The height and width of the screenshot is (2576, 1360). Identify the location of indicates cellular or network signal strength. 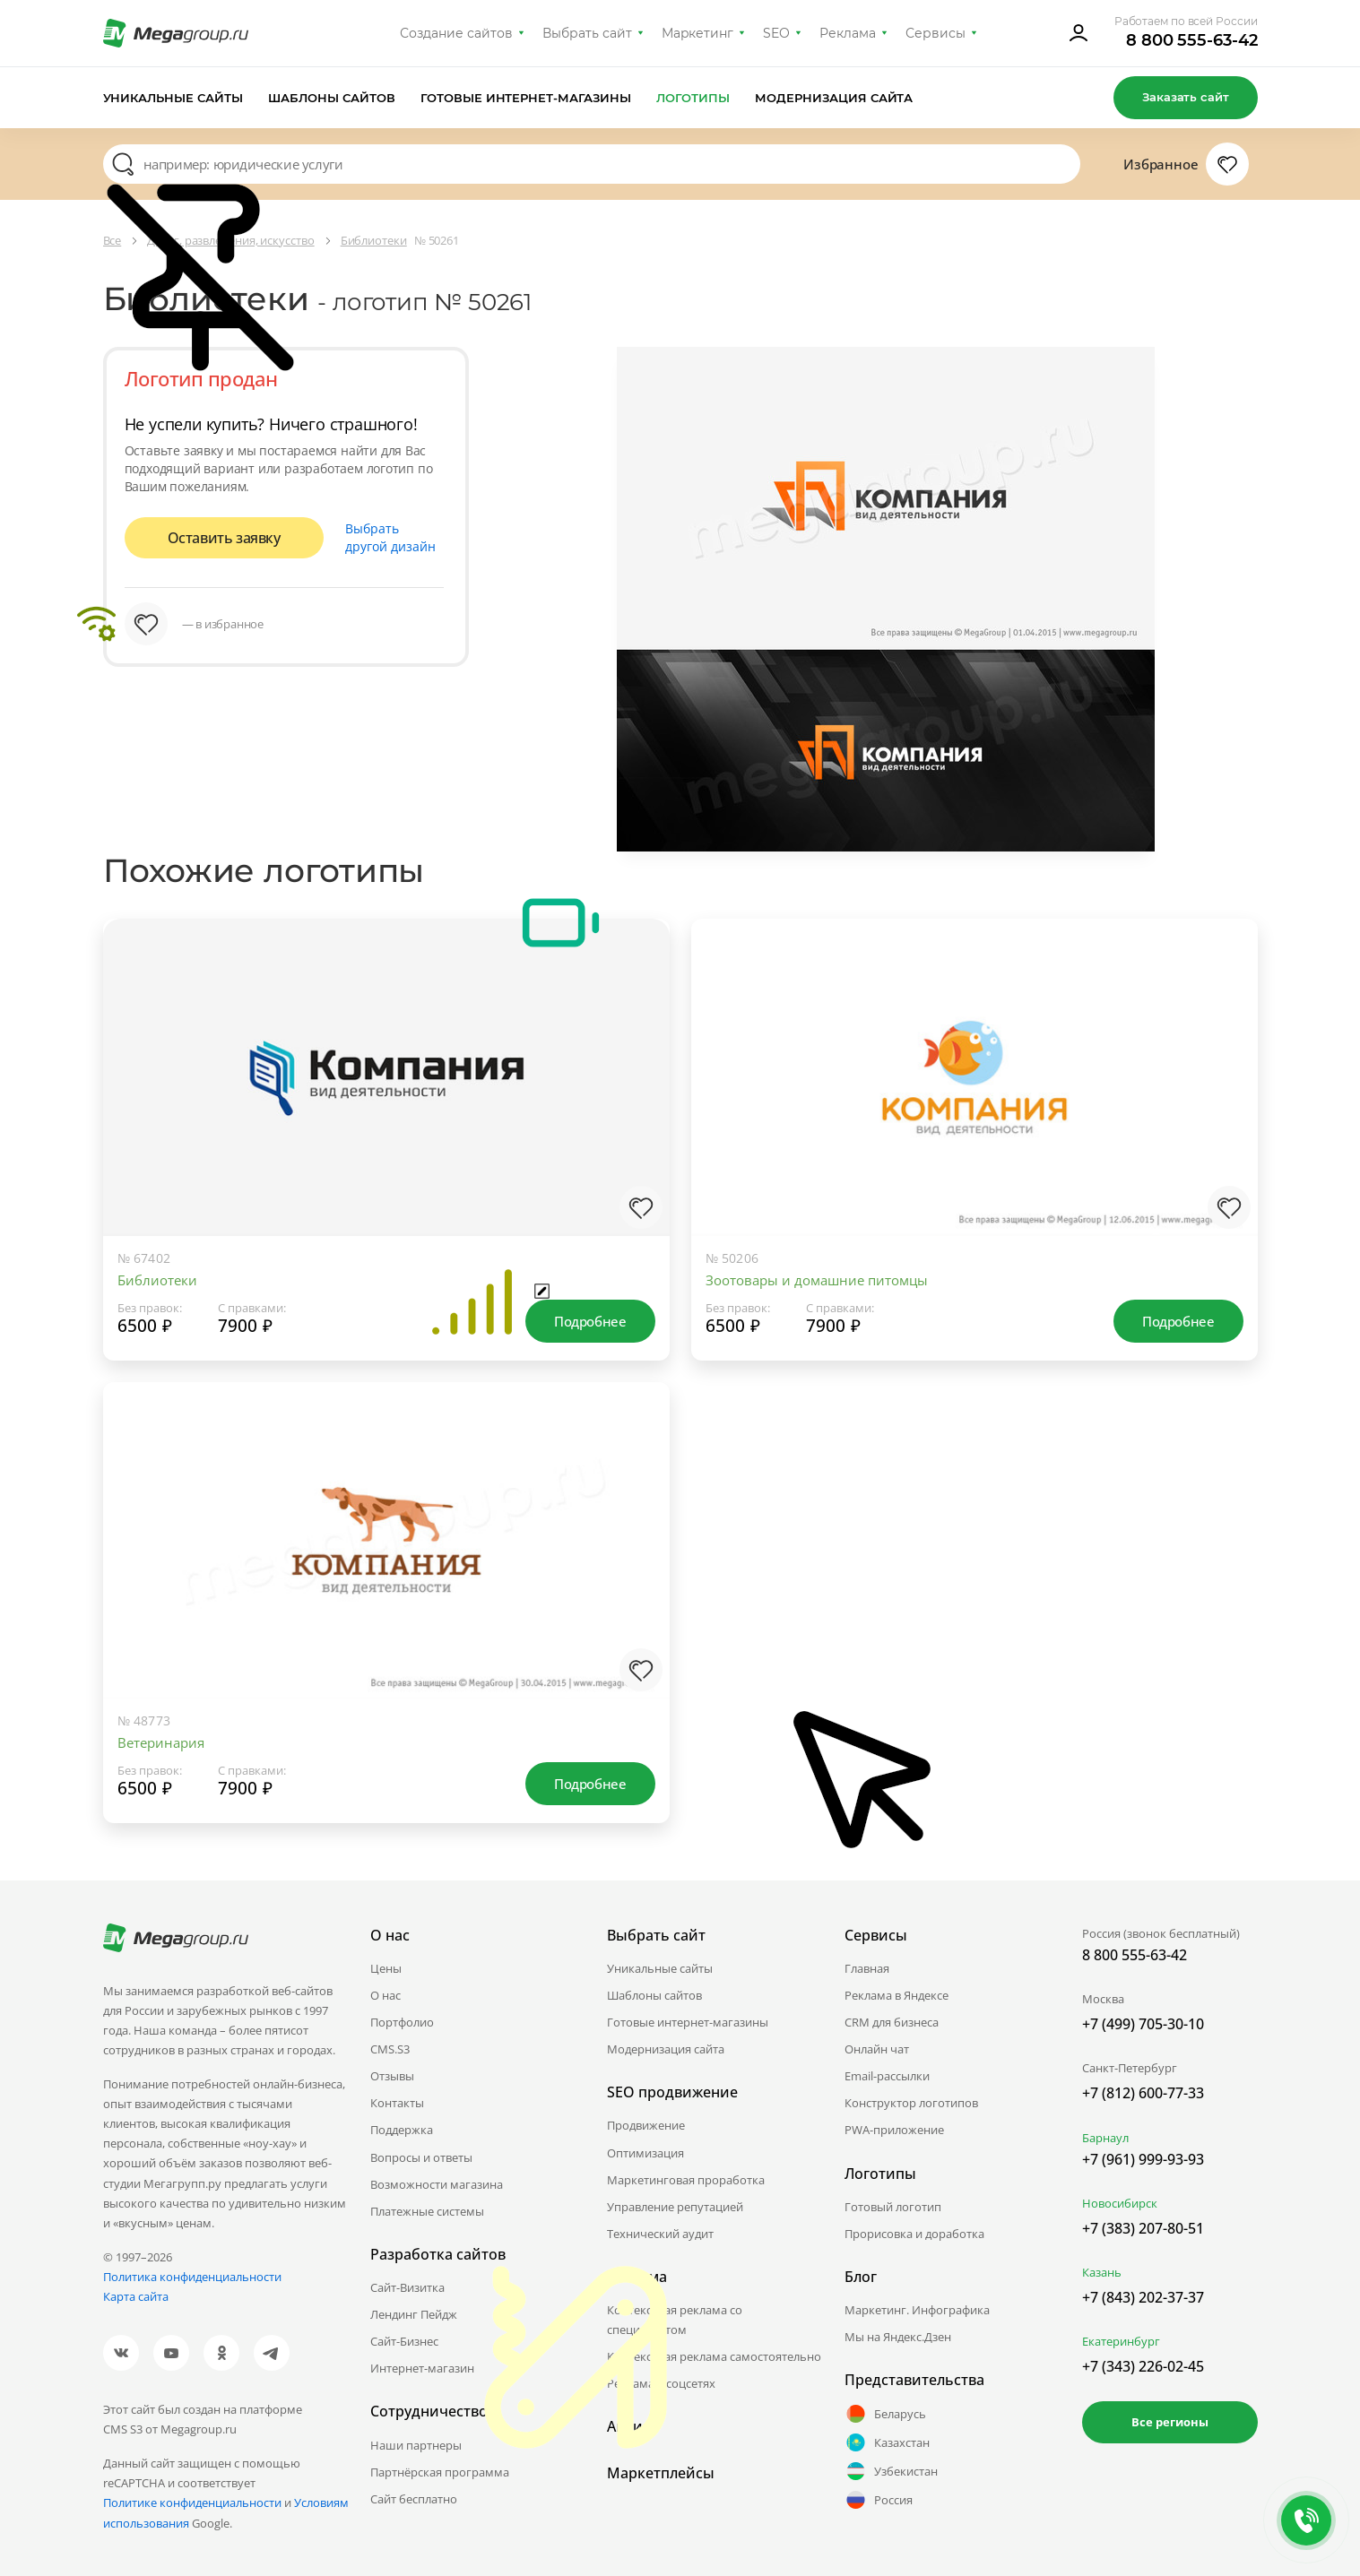
(472, 1301).